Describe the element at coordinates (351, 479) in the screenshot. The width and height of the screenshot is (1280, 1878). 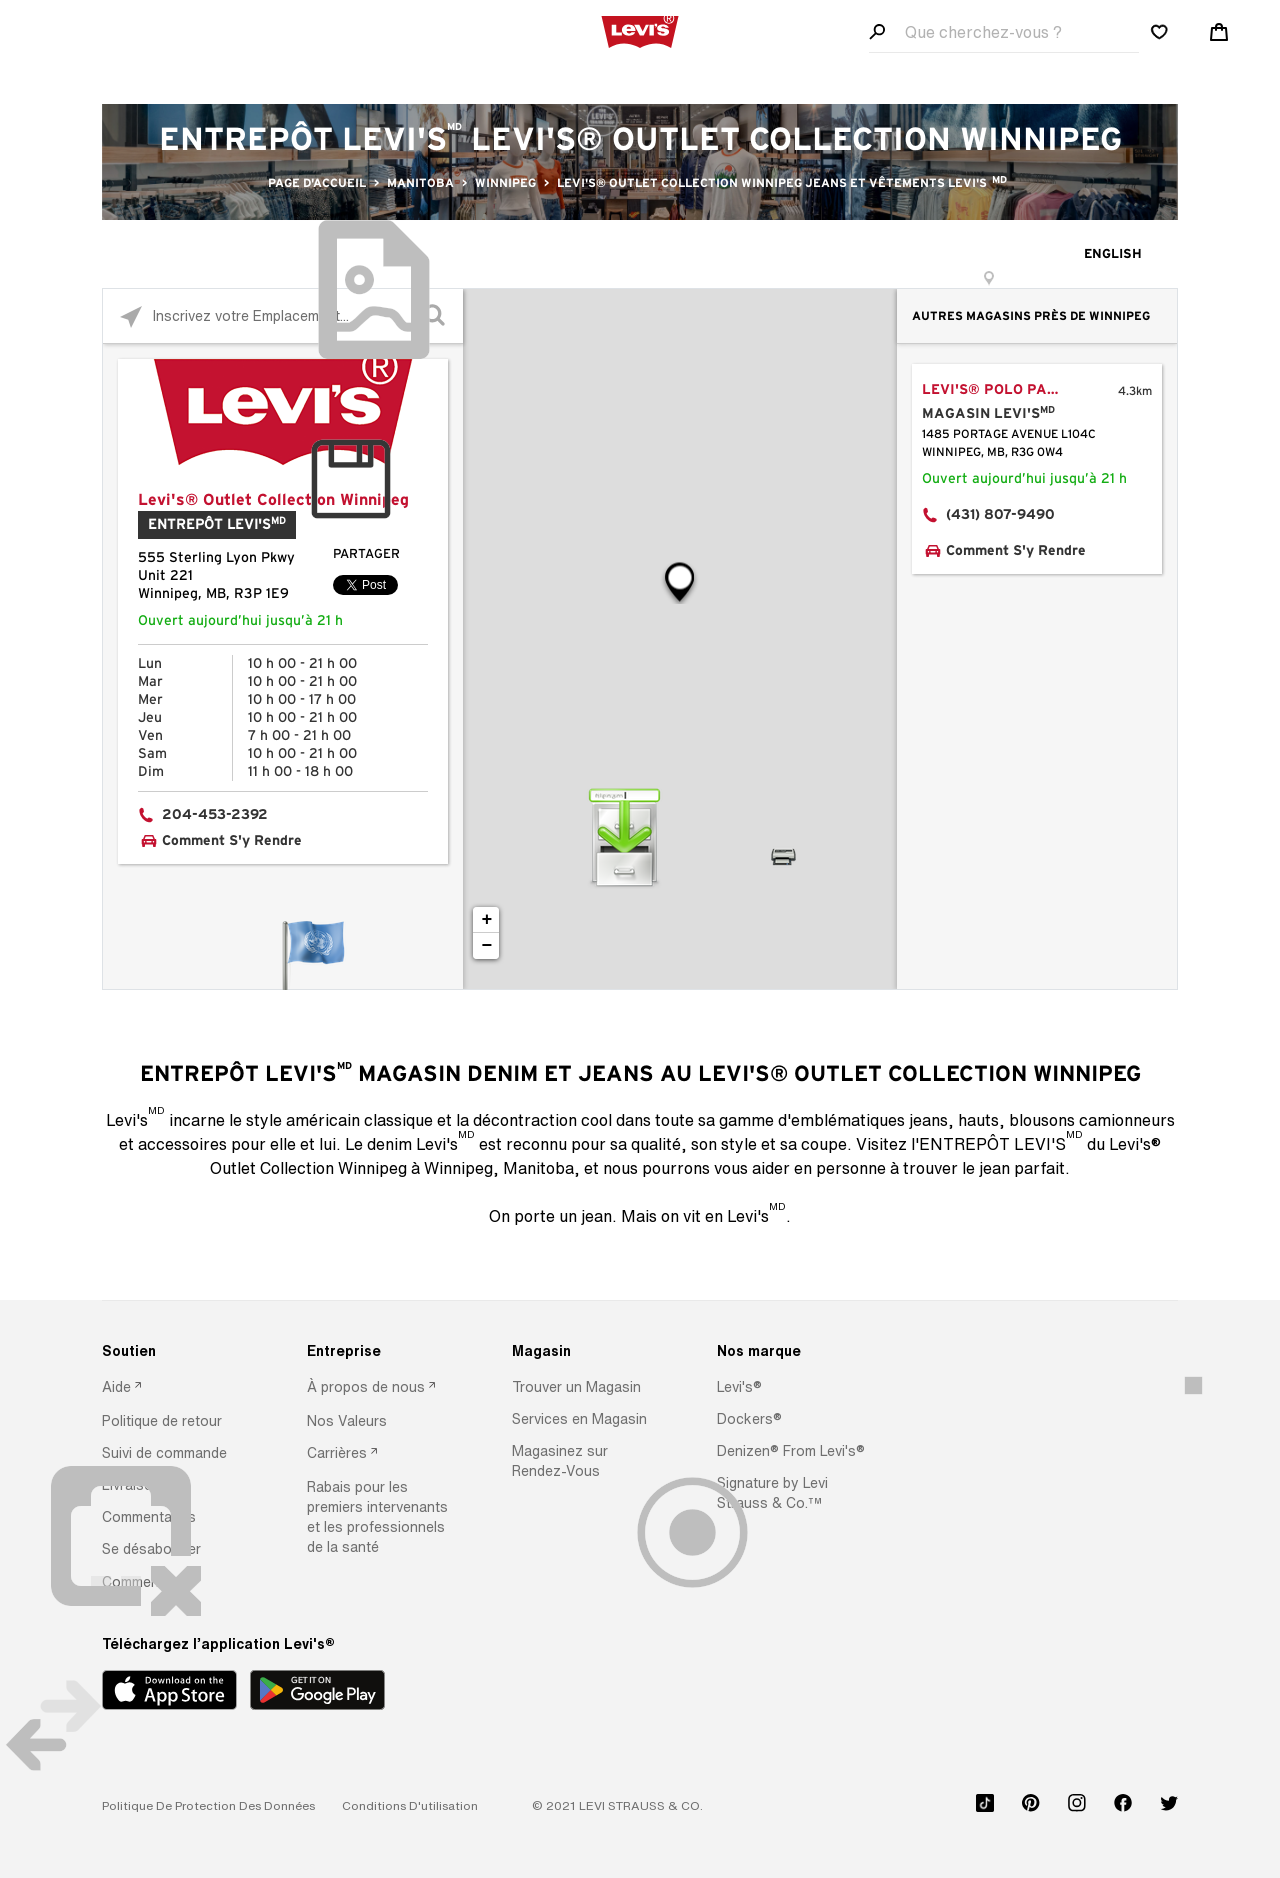
I see `save file to disk` at that location.